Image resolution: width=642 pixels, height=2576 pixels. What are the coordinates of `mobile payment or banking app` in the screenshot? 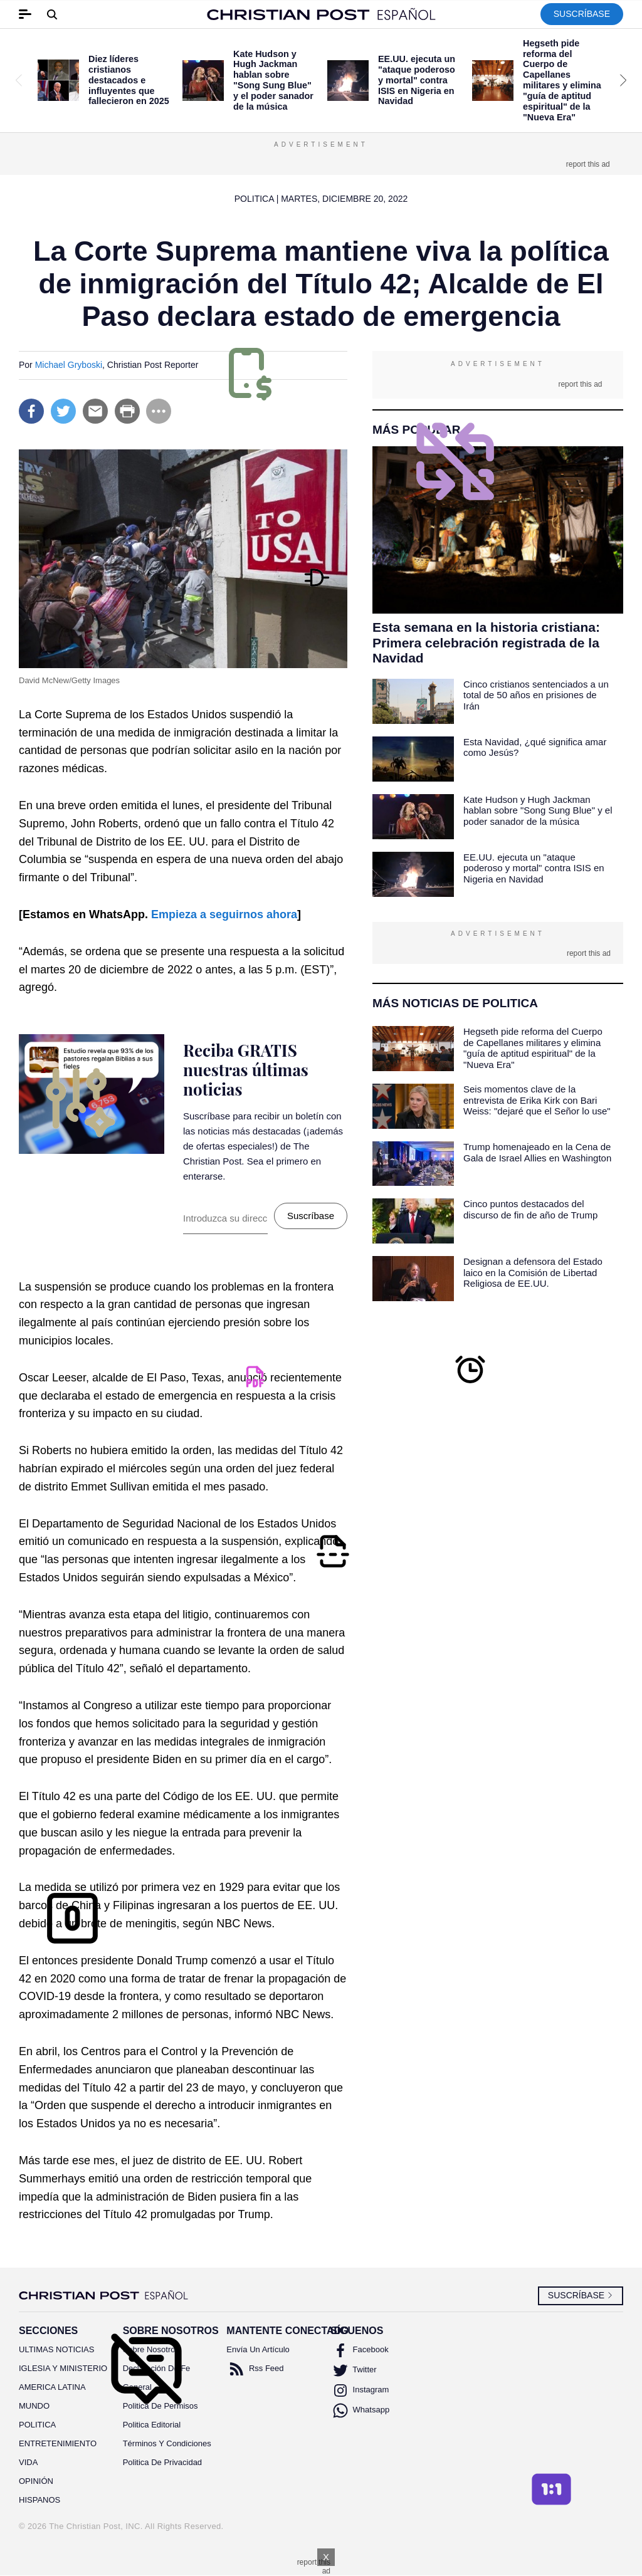 It's located at (246, 373).